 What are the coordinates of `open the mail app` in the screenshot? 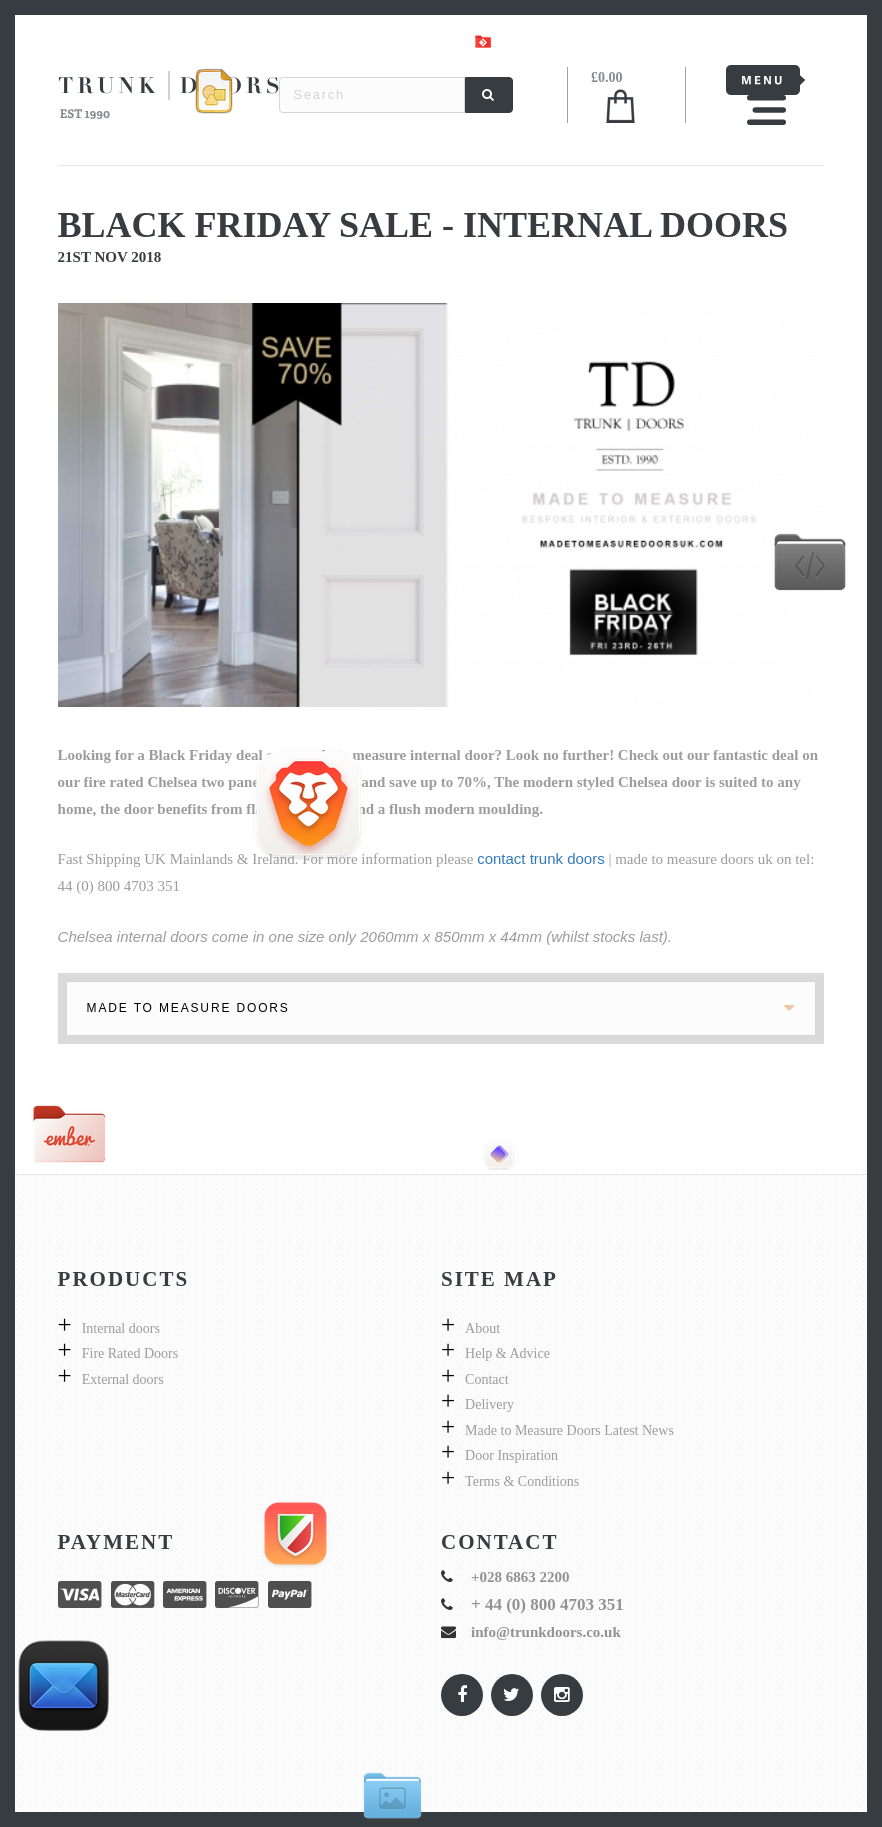 It's located at (63, 1685).